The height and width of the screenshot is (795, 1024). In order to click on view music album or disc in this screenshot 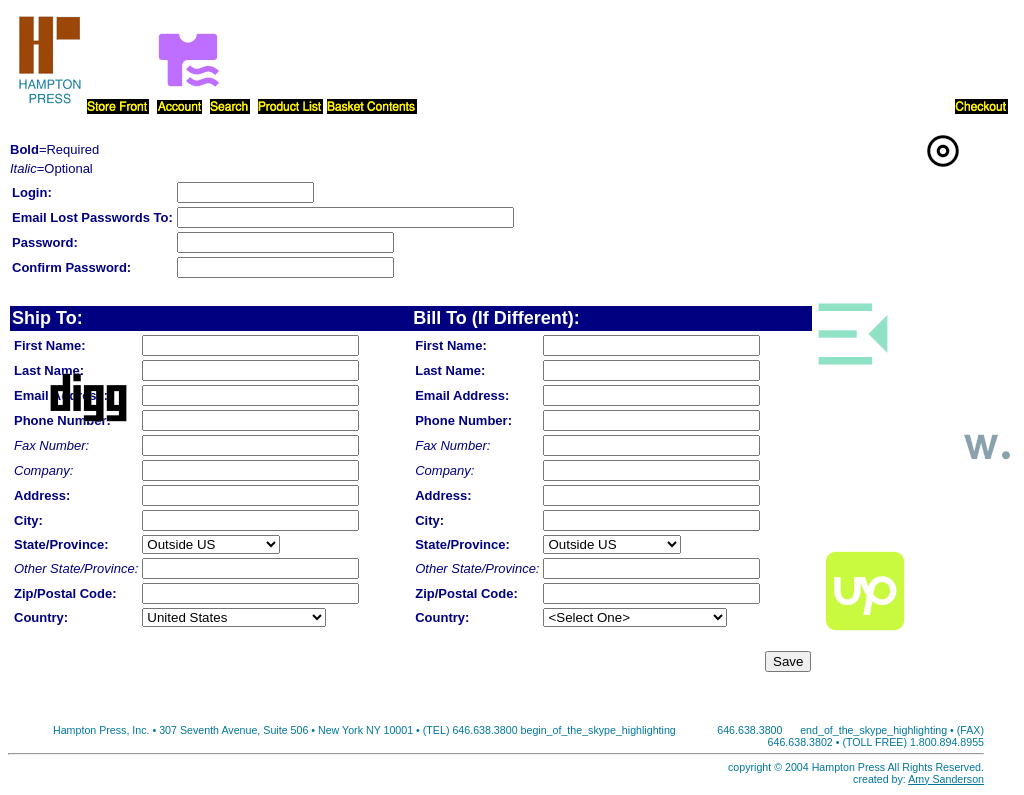, I will do `click(943, 151)`.